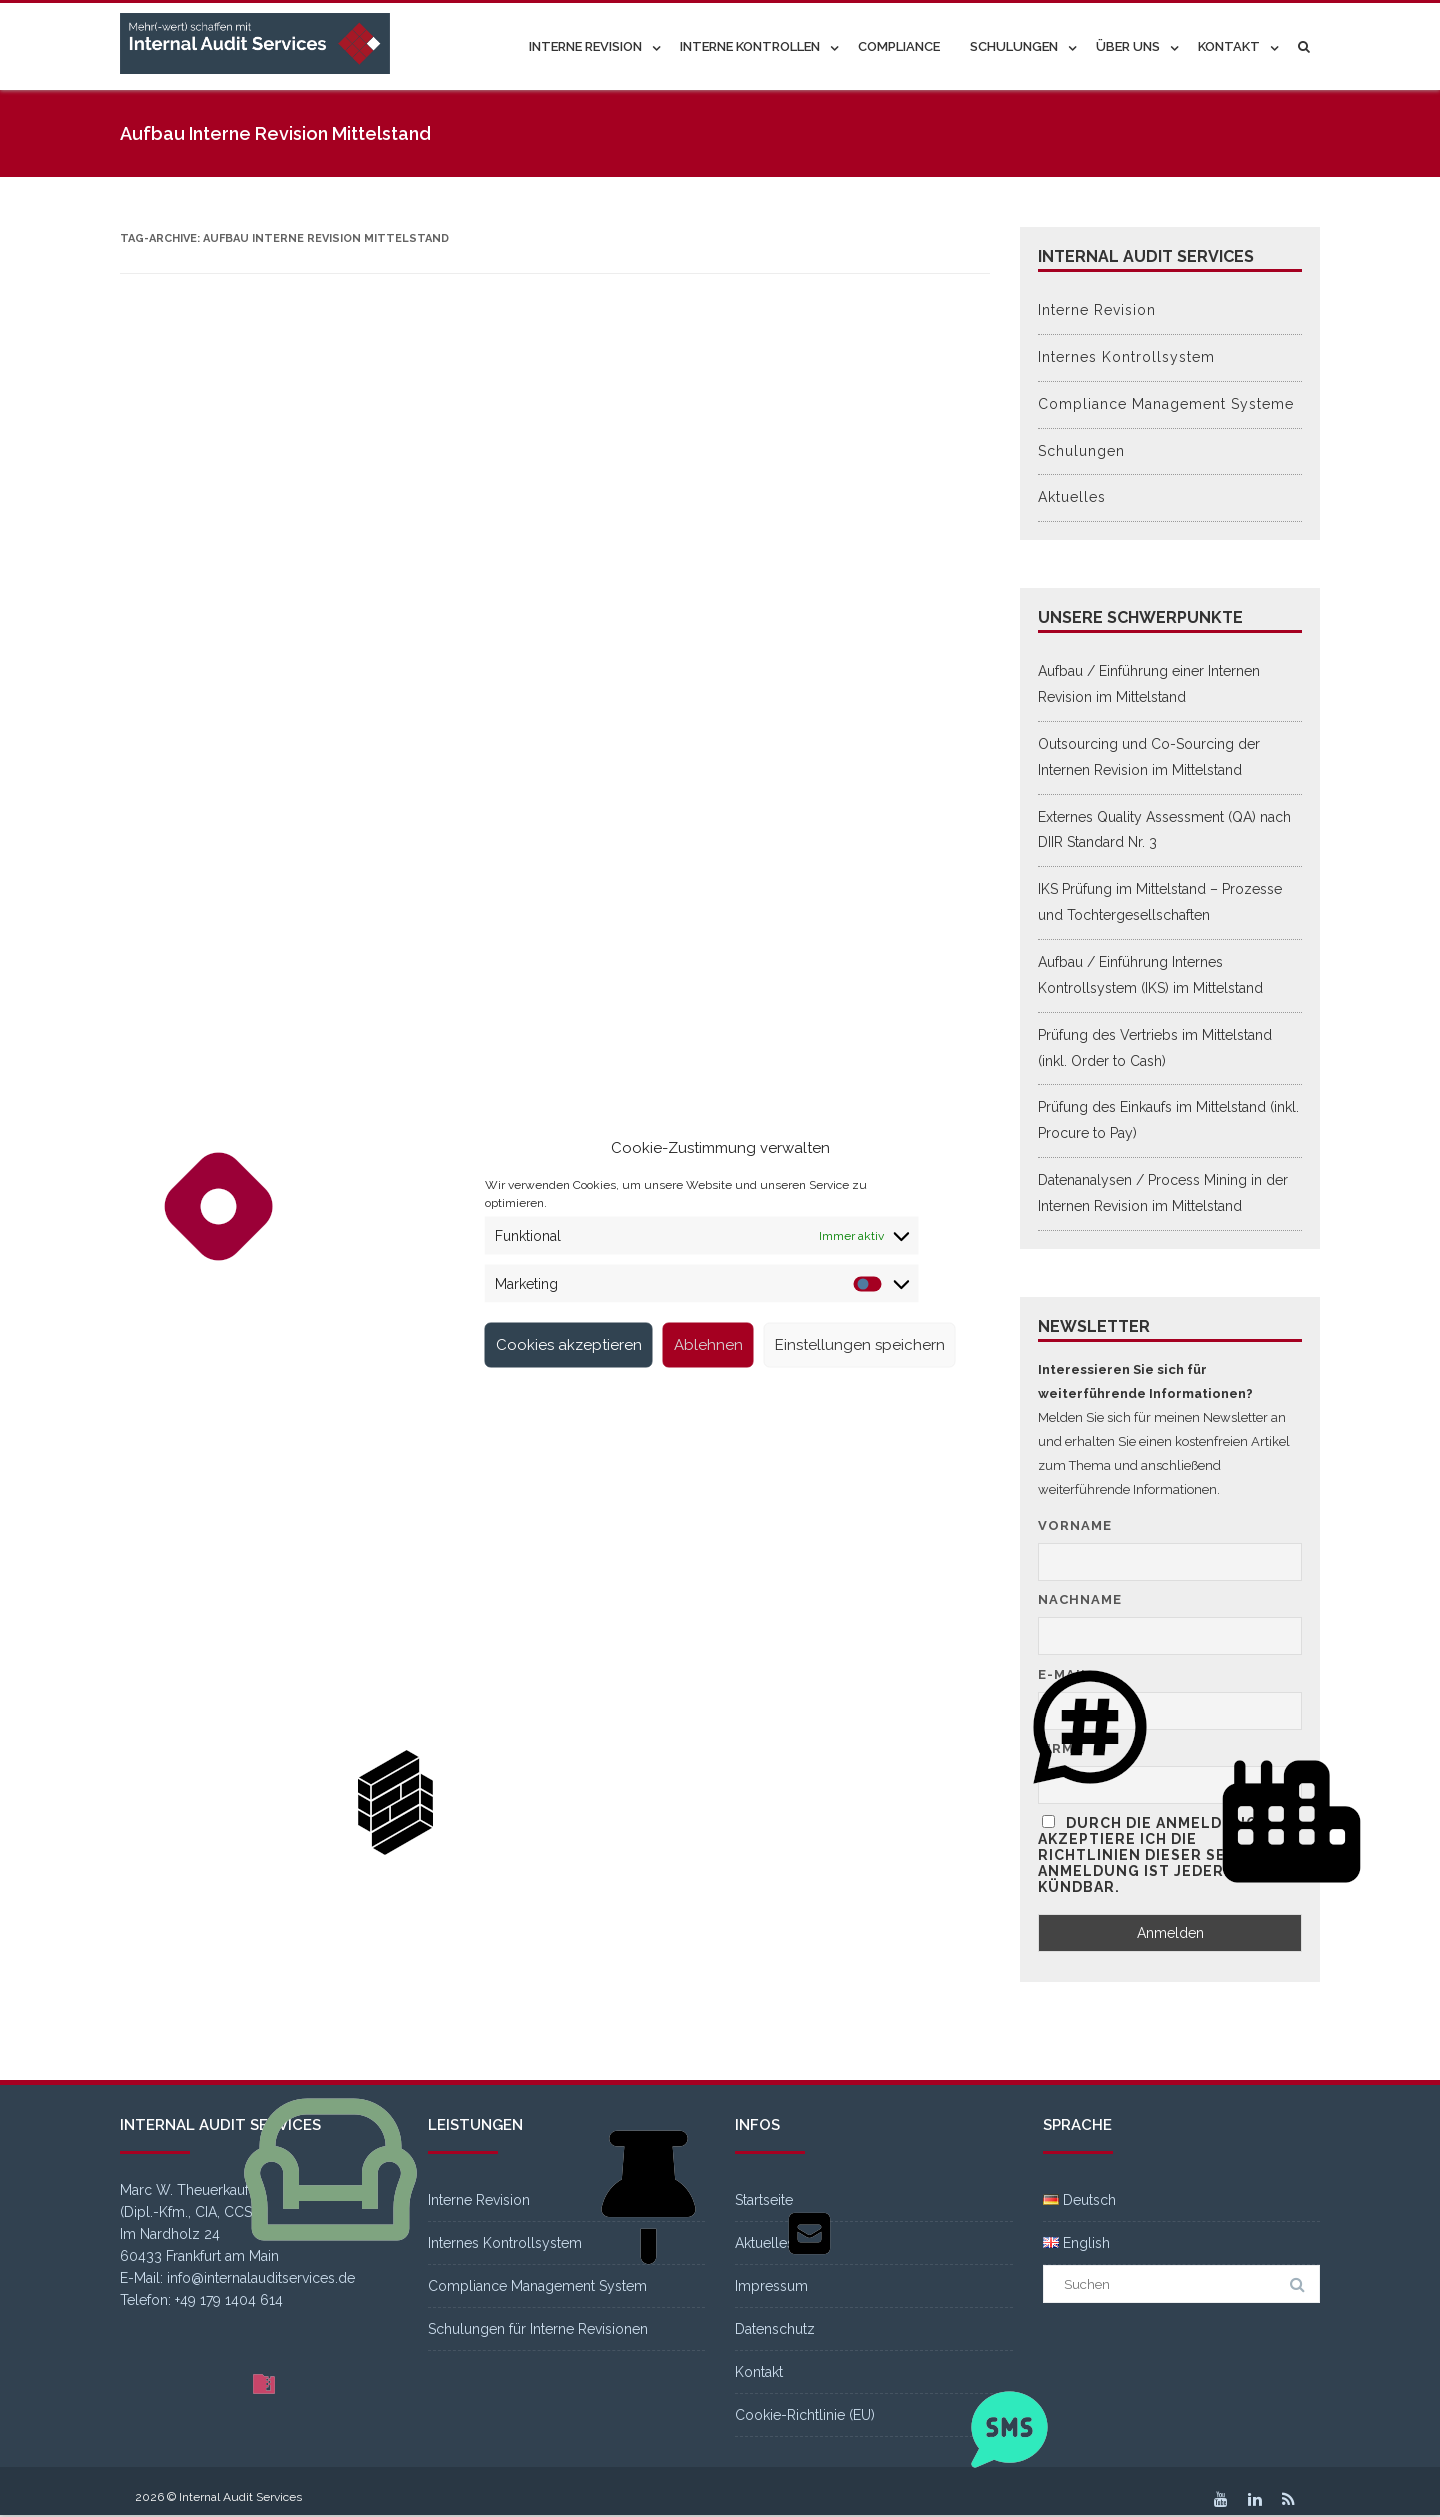 The image size is (1440, 2517). Describe the element at coordinates (809, 2233) in the screenshot. I see `open your email inbox` at that location.